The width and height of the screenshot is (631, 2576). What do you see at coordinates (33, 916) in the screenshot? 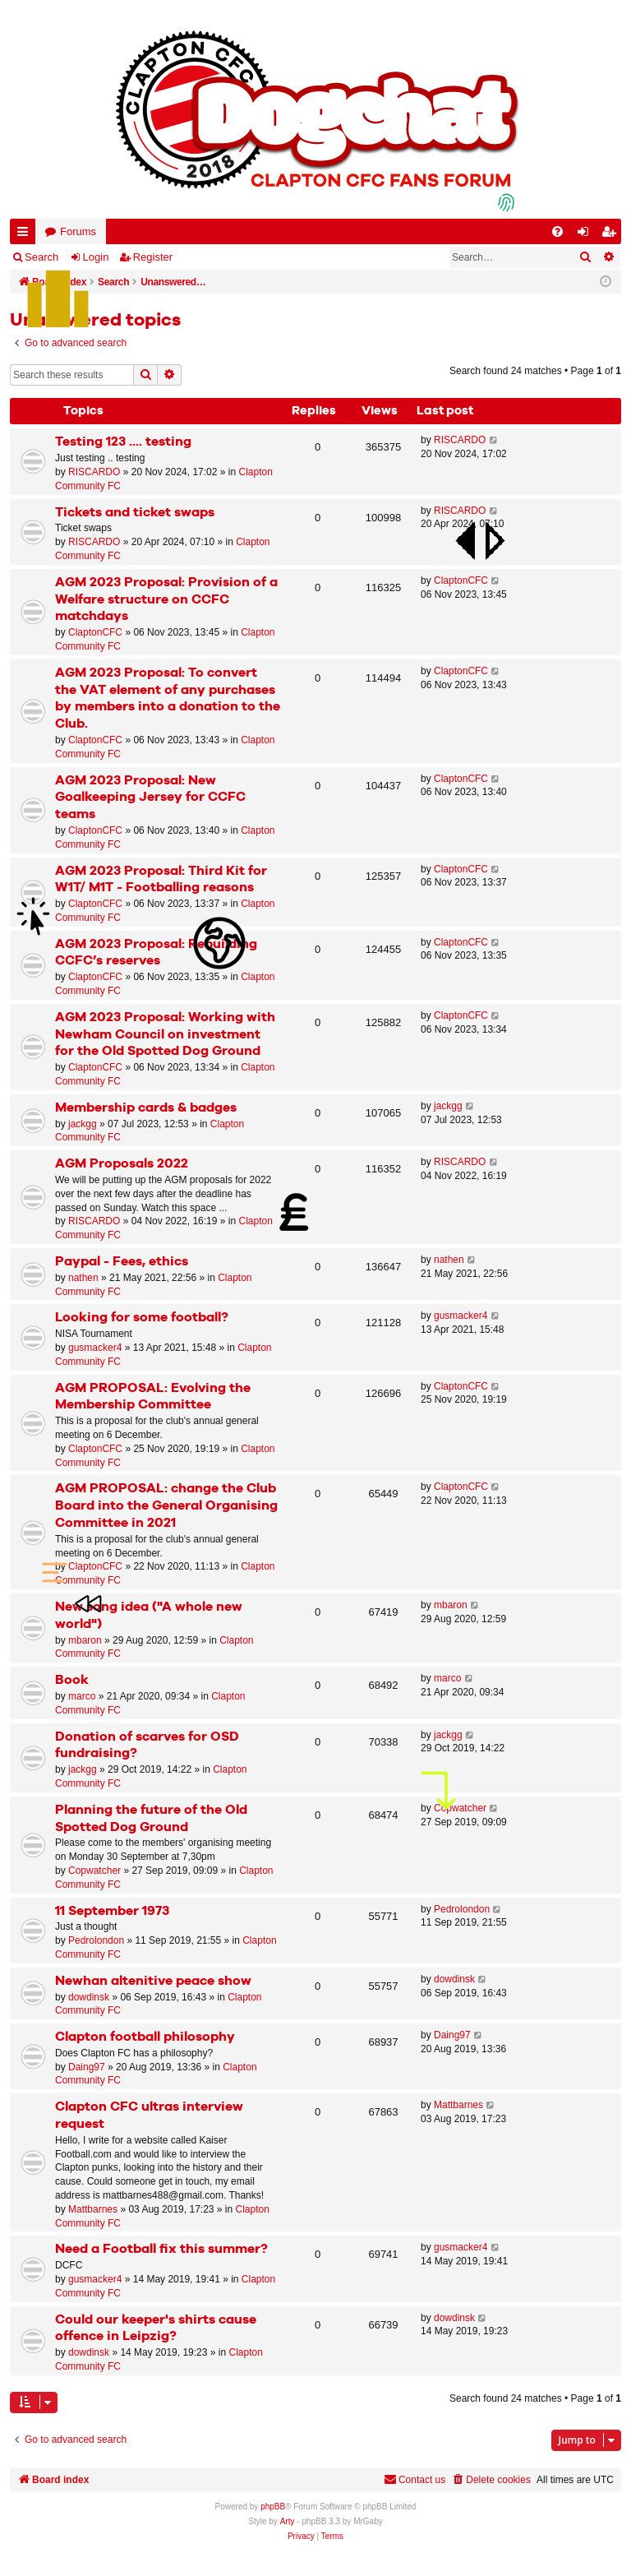
I see `click or tap interaction indicator` at bounding box center [33, 916].